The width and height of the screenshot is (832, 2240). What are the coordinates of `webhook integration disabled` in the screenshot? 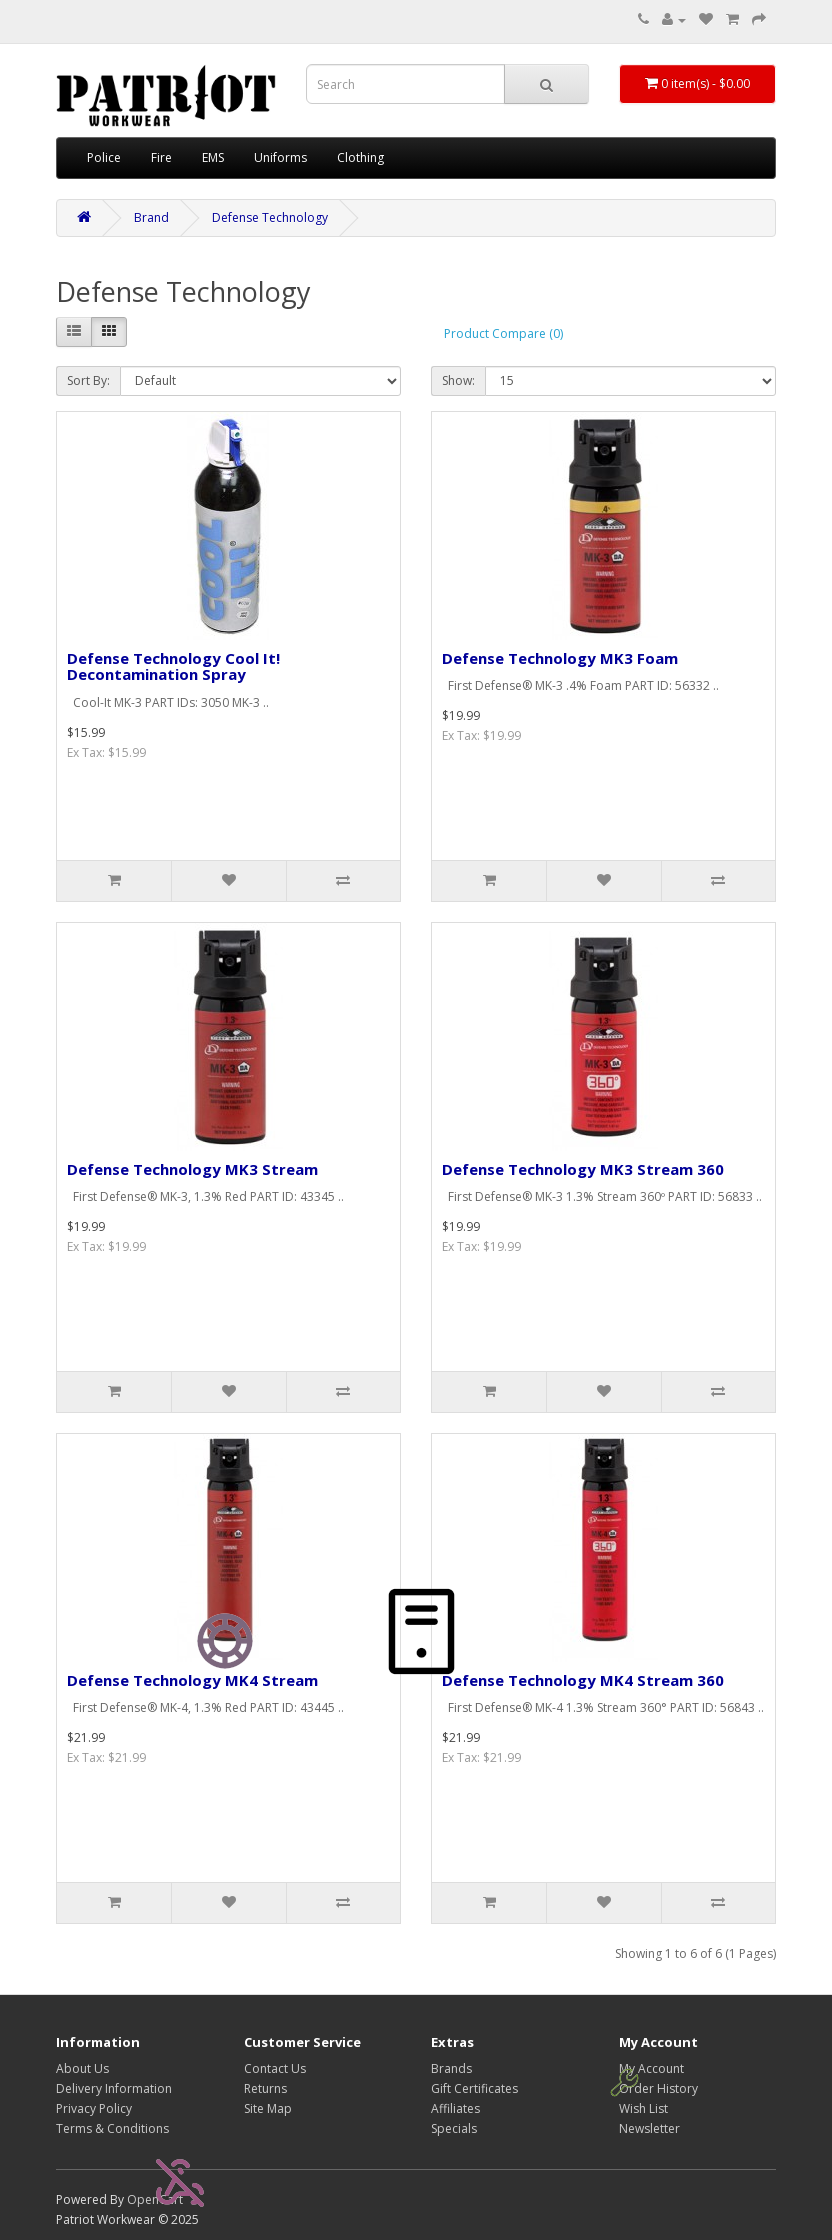 It's located at (180, 2183).